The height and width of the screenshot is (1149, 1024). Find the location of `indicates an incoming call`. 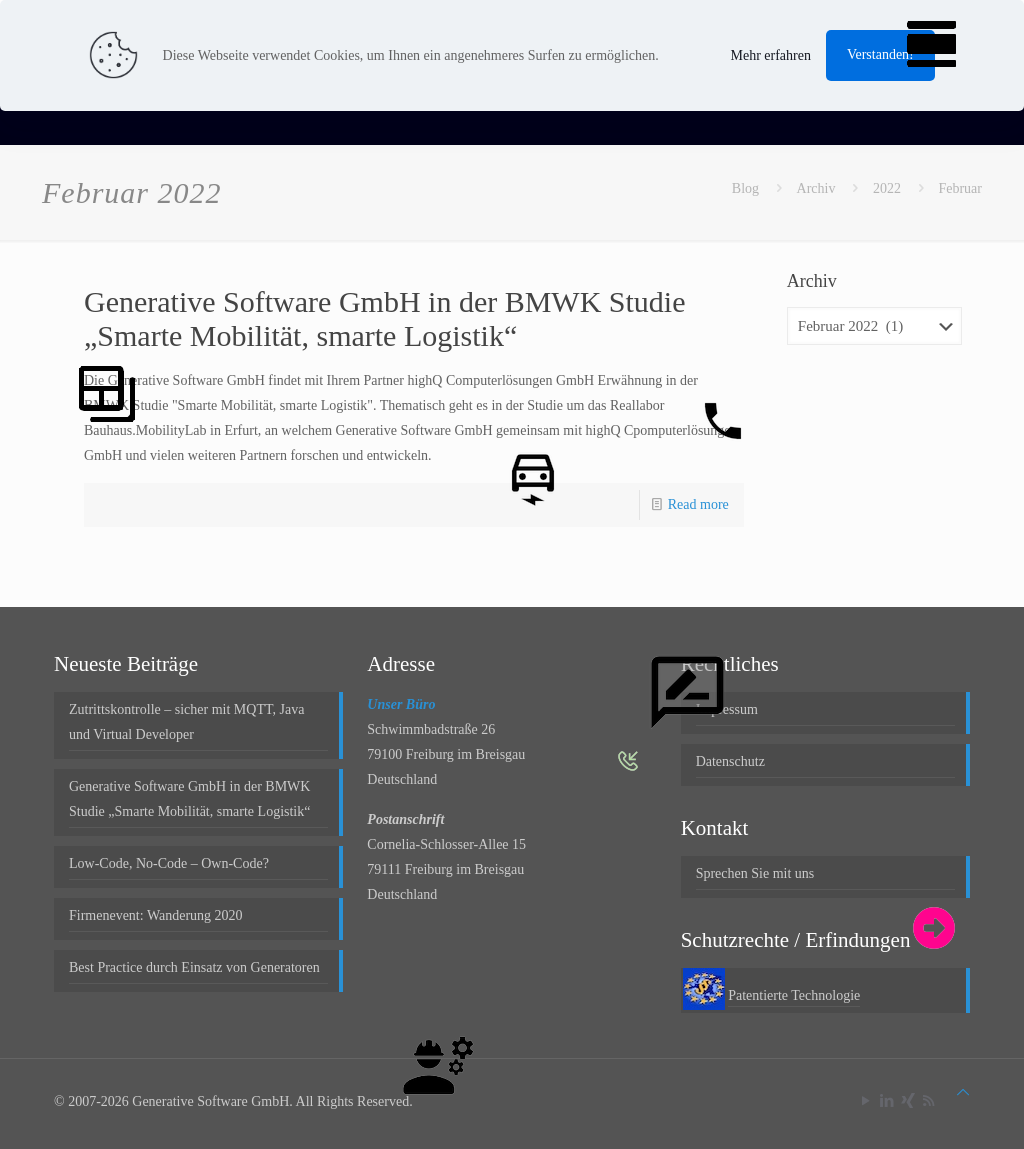

indicates an incoming call is located at coordinates (628, 761).